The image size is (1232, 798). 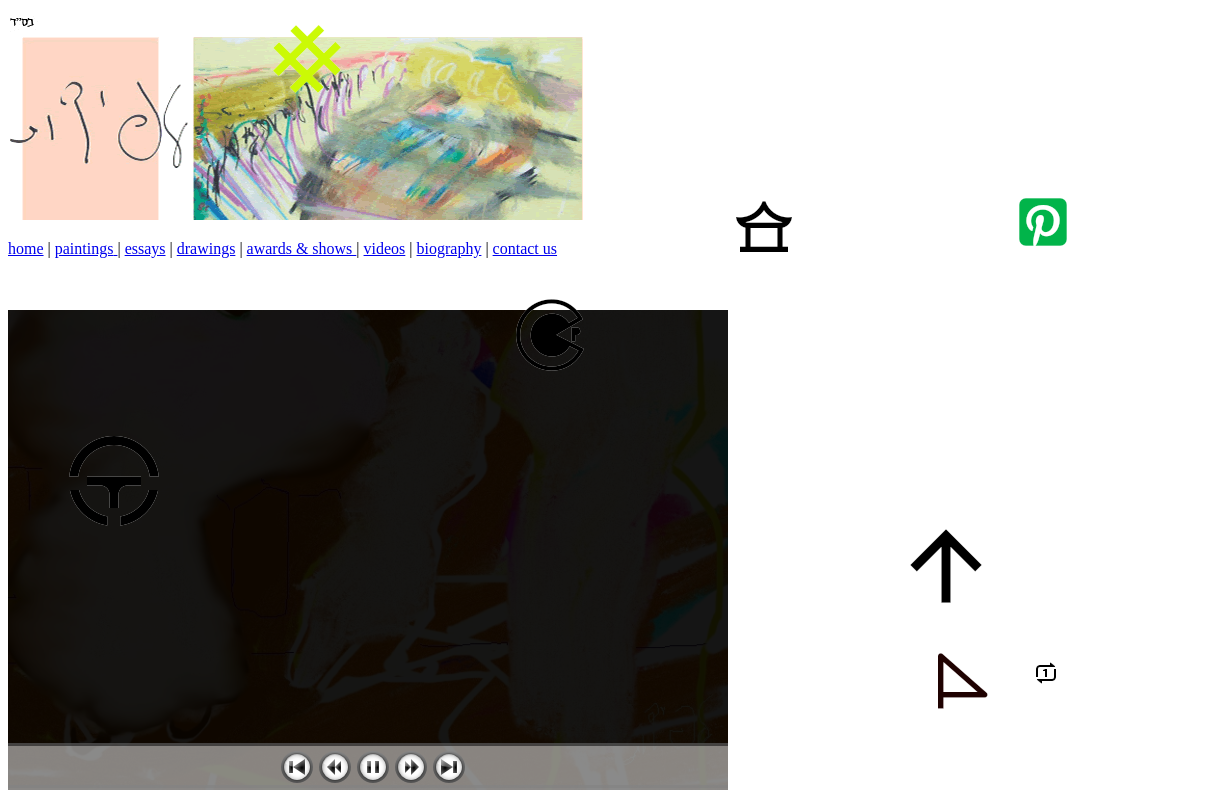 I want to click on scroll to top of page, so click(x=946, y=566).